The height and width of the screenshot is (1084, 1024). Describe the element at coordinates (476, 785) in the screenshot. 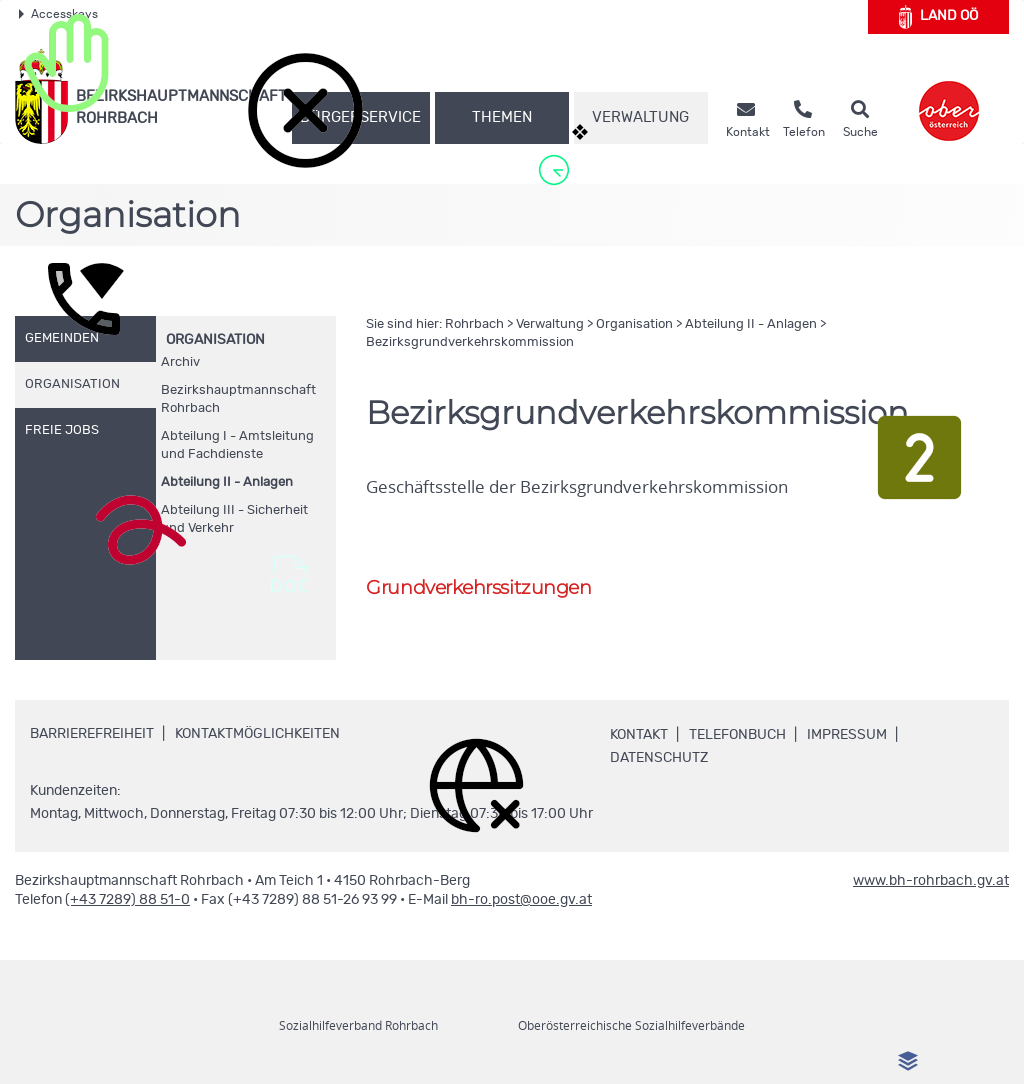

I see `no internet connection` at that location.